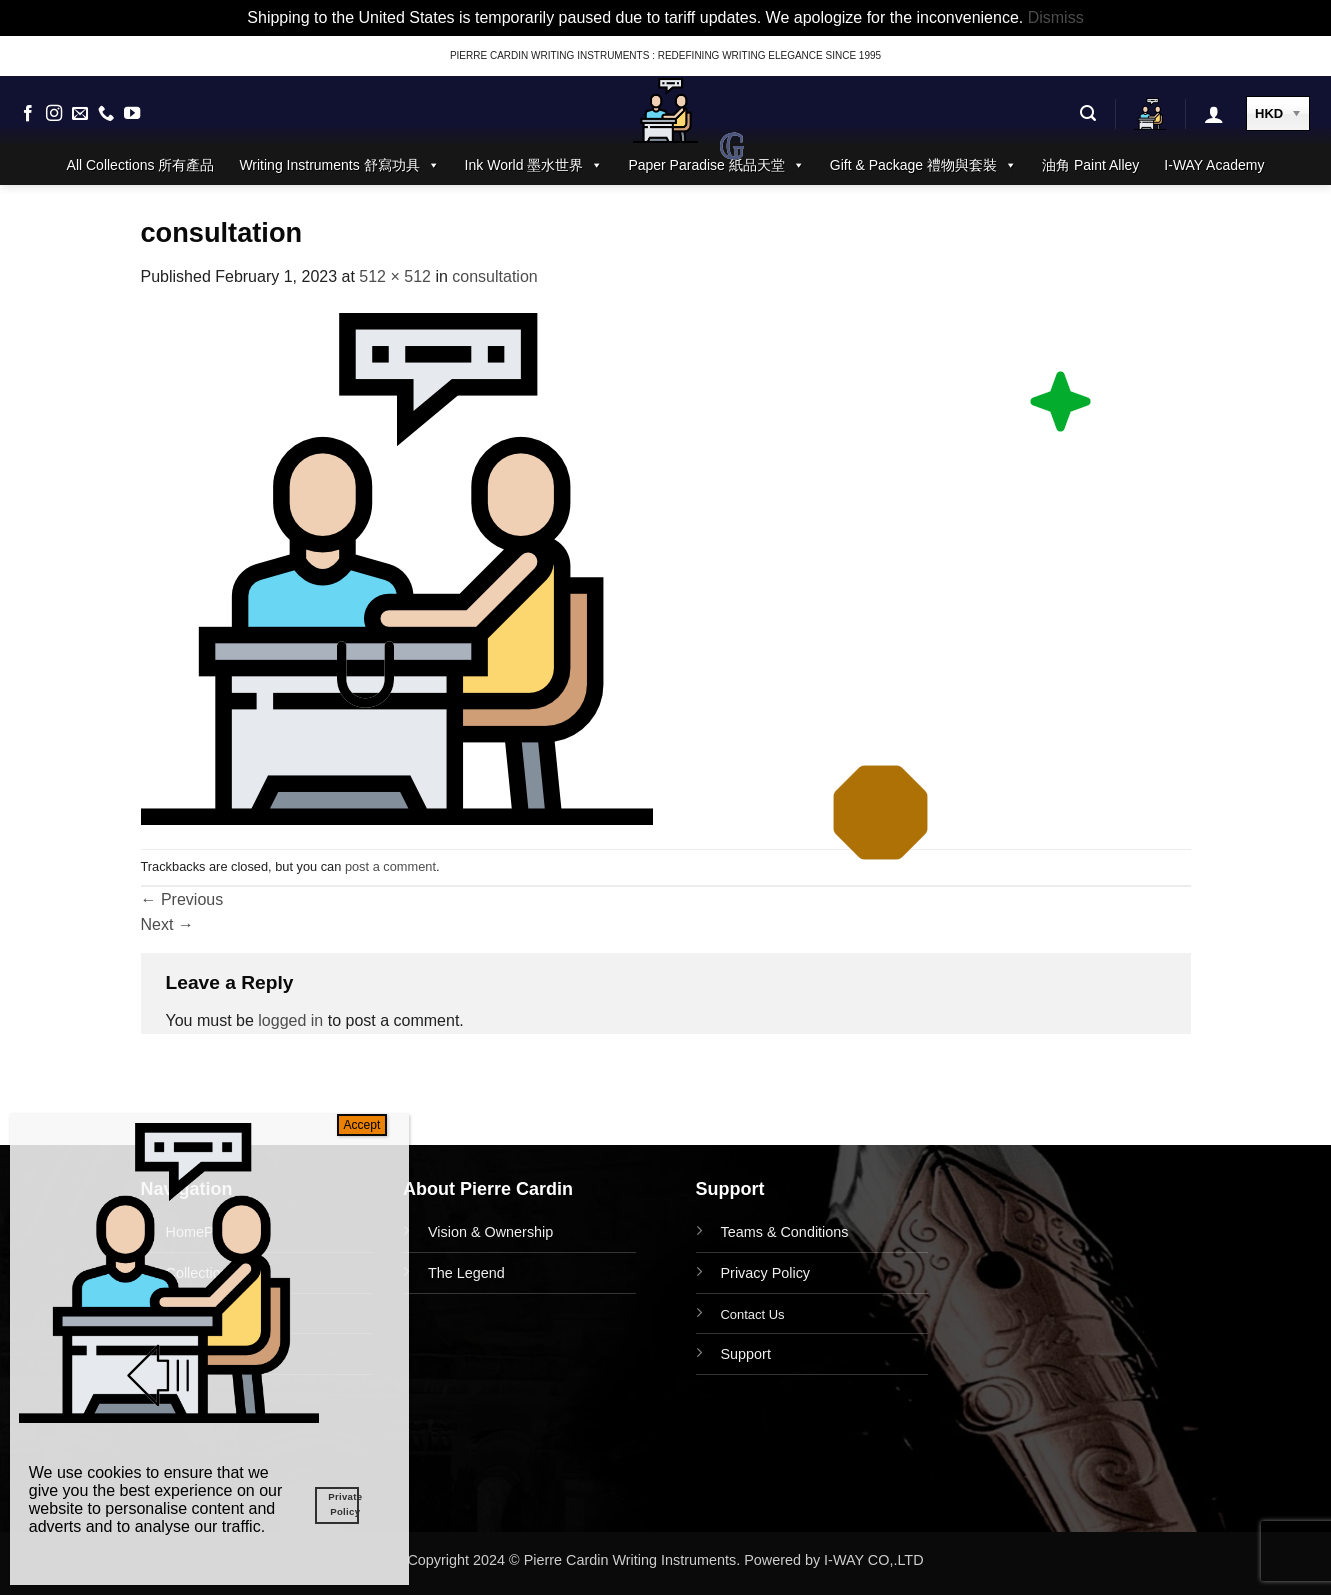 This screenshot has width=1331, height=1595. I want to click on skip to previous track or beginning, so click(160, 1375).